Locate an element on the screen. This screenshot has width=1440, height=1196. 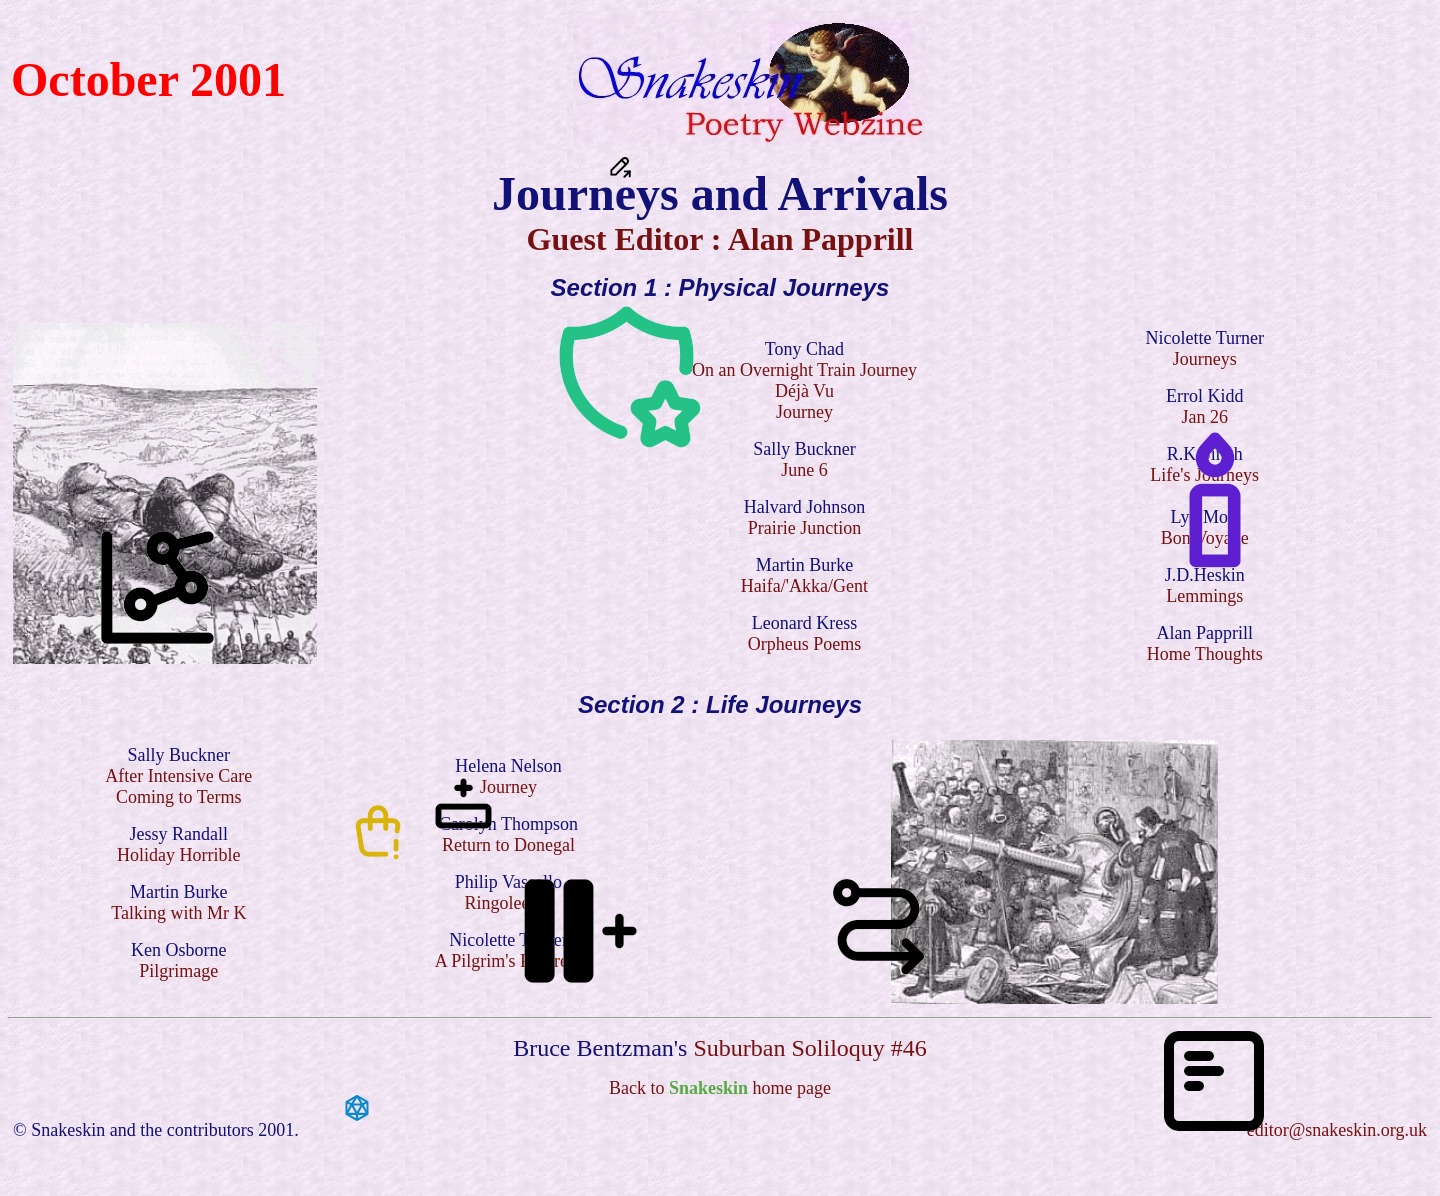
premium security or protection status is located at coordinates (626, 373).